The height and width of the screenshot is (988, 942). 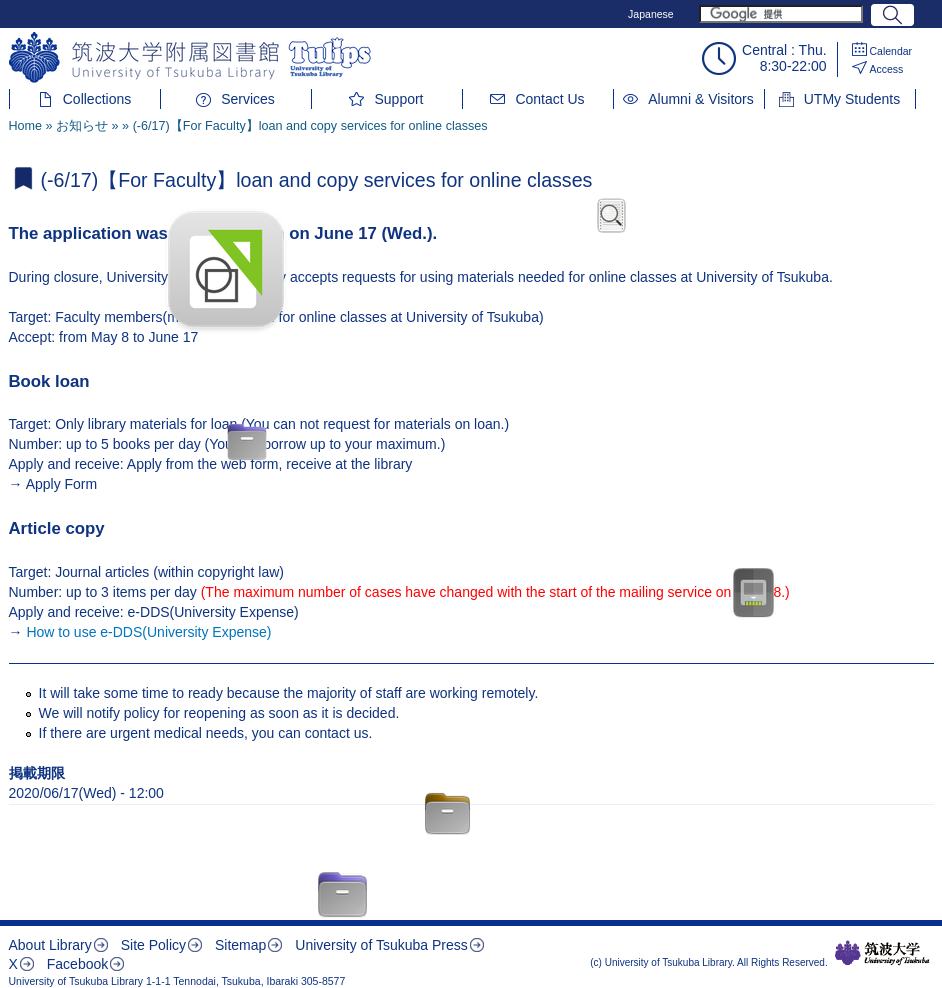 What do you see at coordinates (447, 813) in the screenshot?
I see `open the file manager` at bounding box center [447, 813].